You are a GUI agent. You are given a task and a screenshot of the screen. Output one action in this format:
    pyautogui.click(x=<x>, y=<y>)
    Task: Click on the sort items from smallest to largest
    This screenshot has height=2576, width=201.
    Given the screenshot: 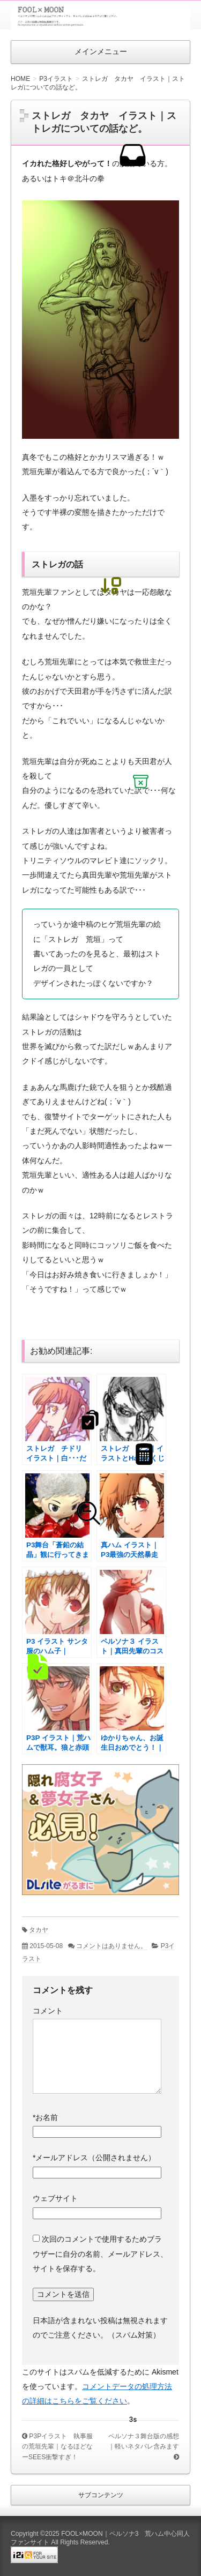 What is the action you would take?
    pyautogui.click(x=110, y=586)
    